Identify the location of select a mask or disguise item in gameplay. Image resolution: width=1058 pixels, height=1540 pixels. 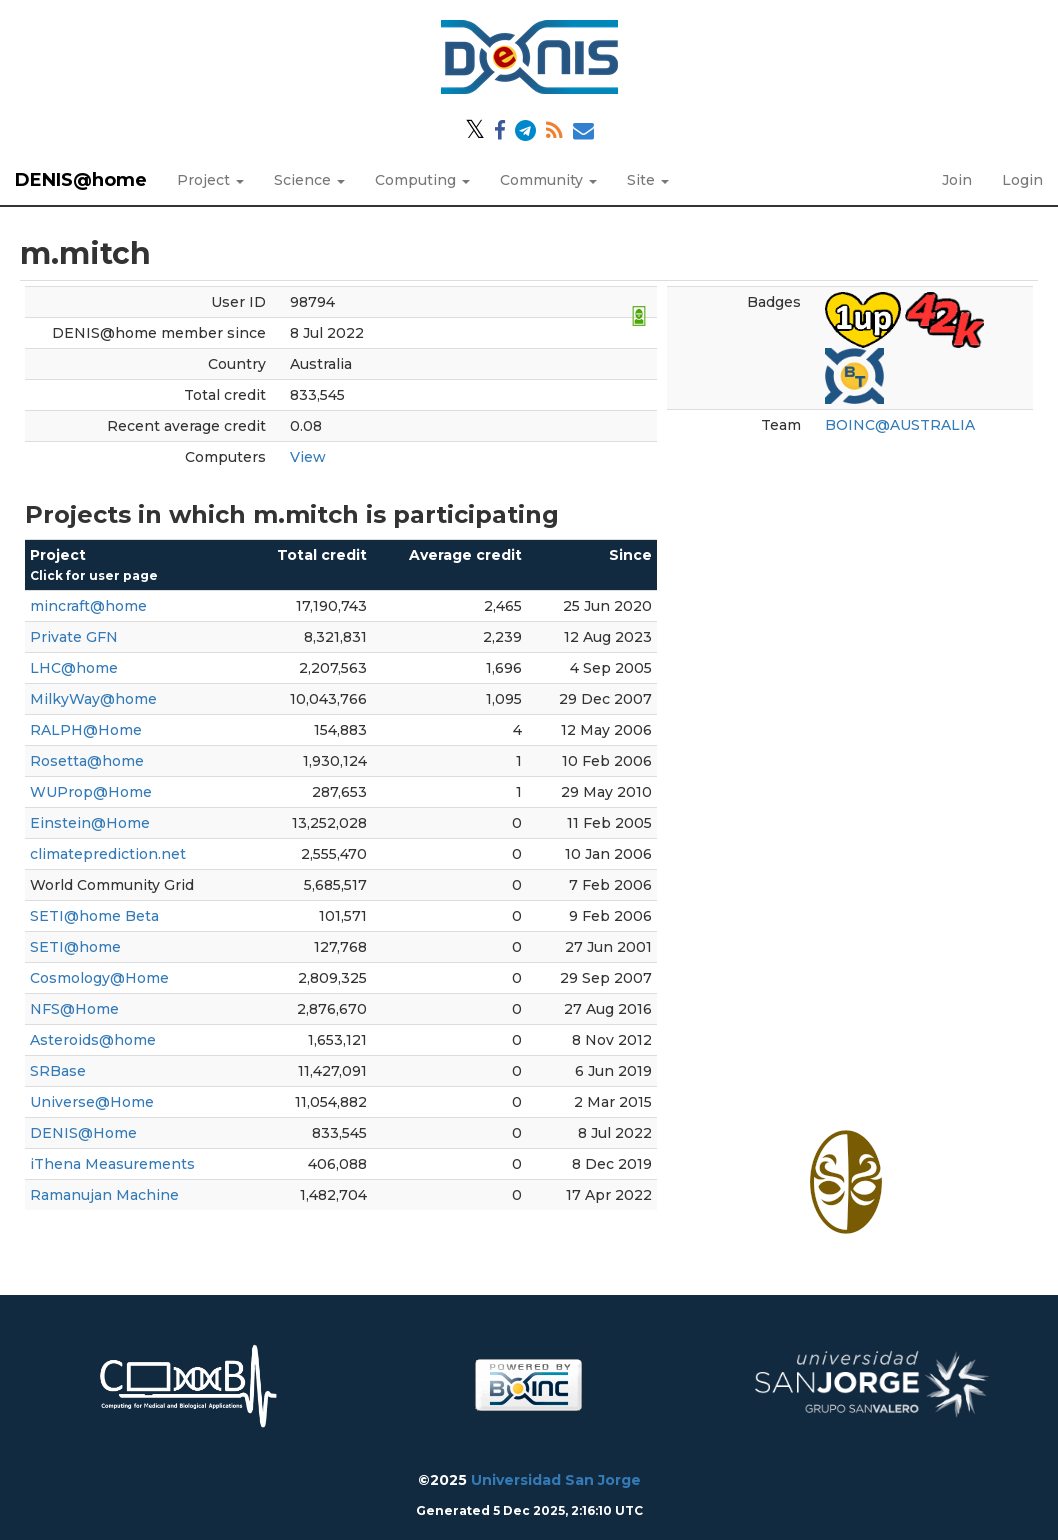
(846, 1182).